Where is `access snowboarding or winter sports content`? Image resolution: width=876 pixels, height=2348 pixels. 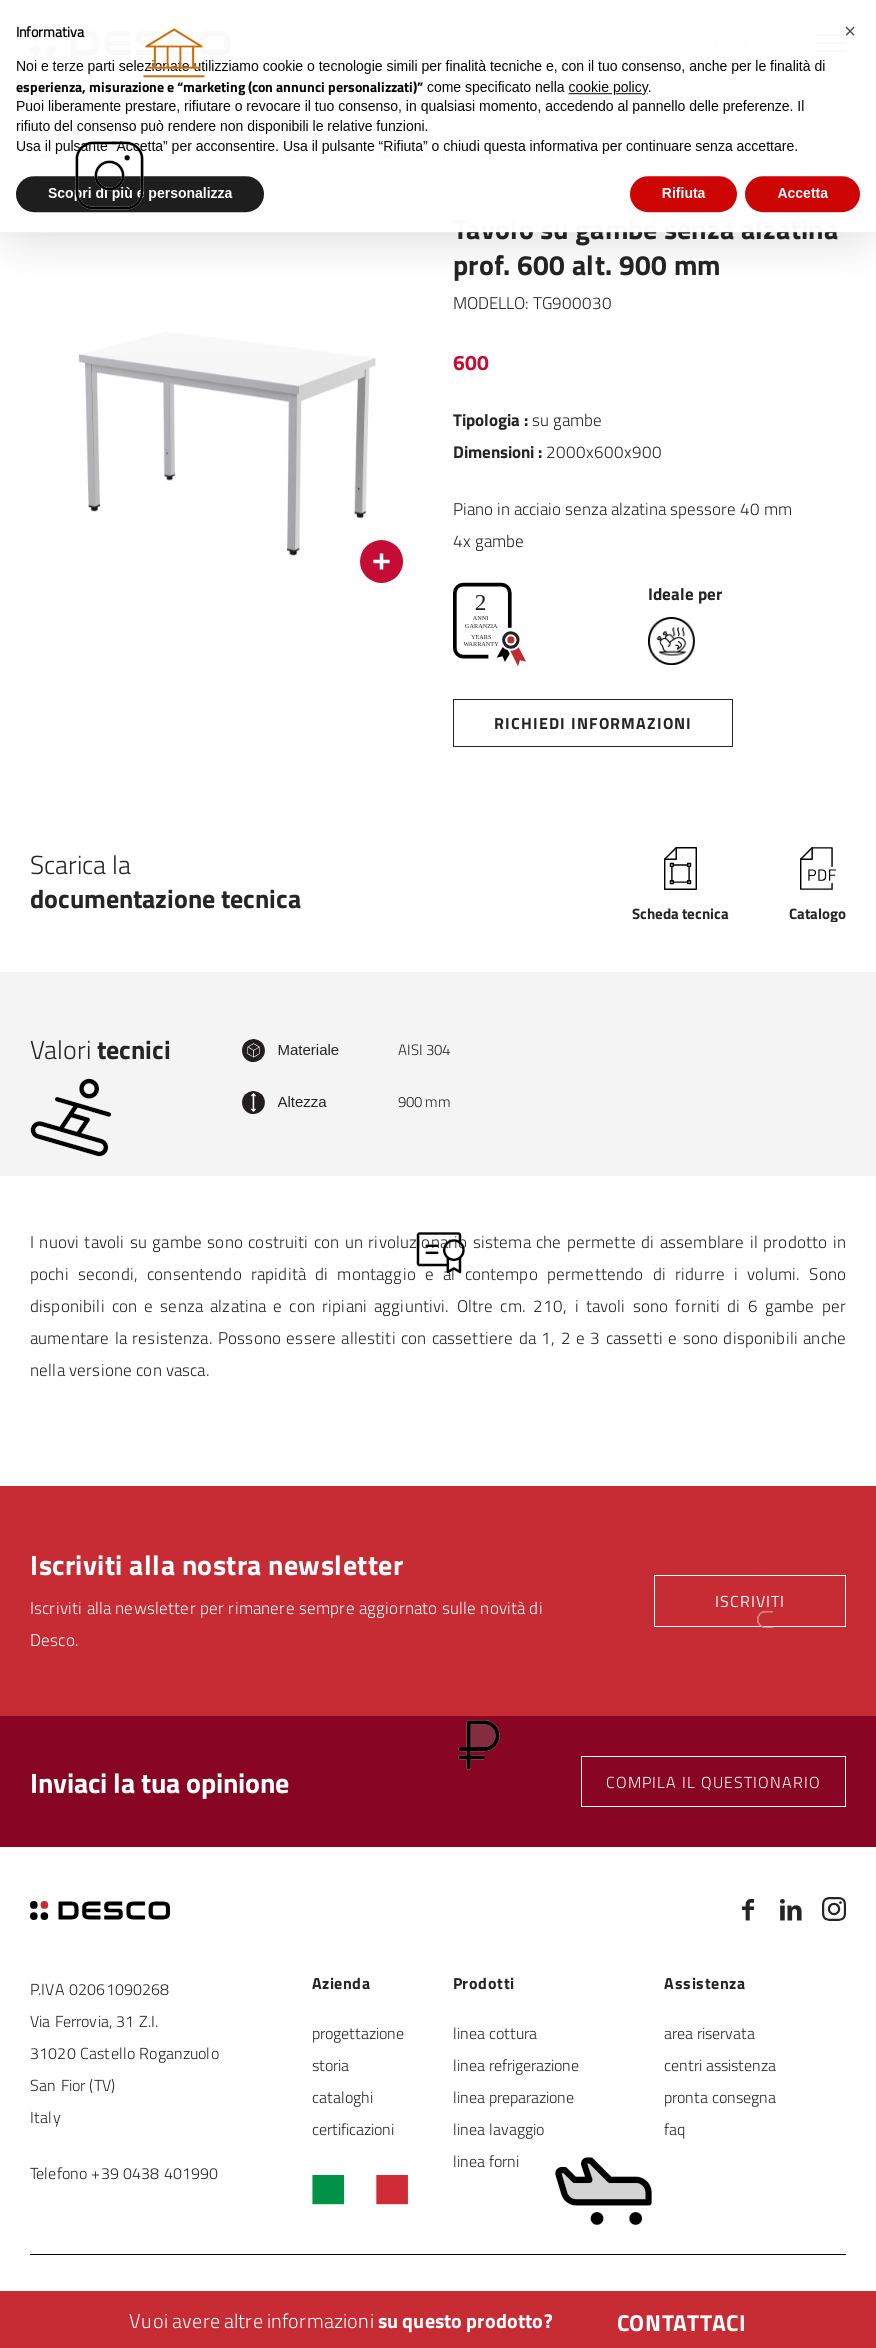
access snowboarding or winter sports content is located at coordinates (75, 1117).